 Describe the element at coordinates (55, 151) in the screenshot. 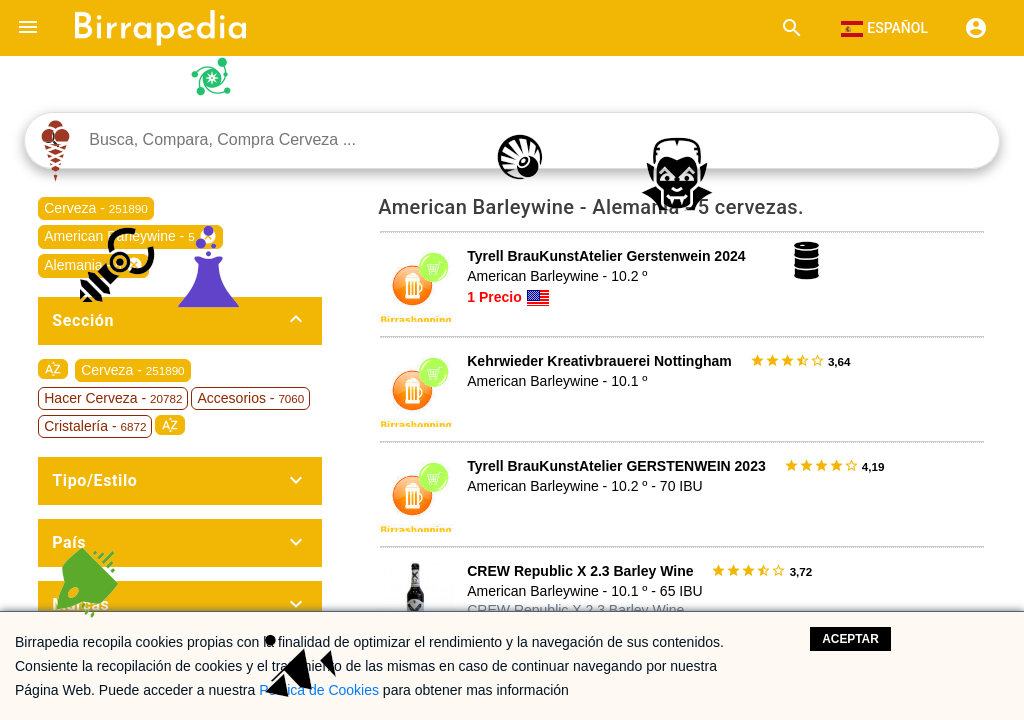

I see `dessert or sweet treats category` at that location.